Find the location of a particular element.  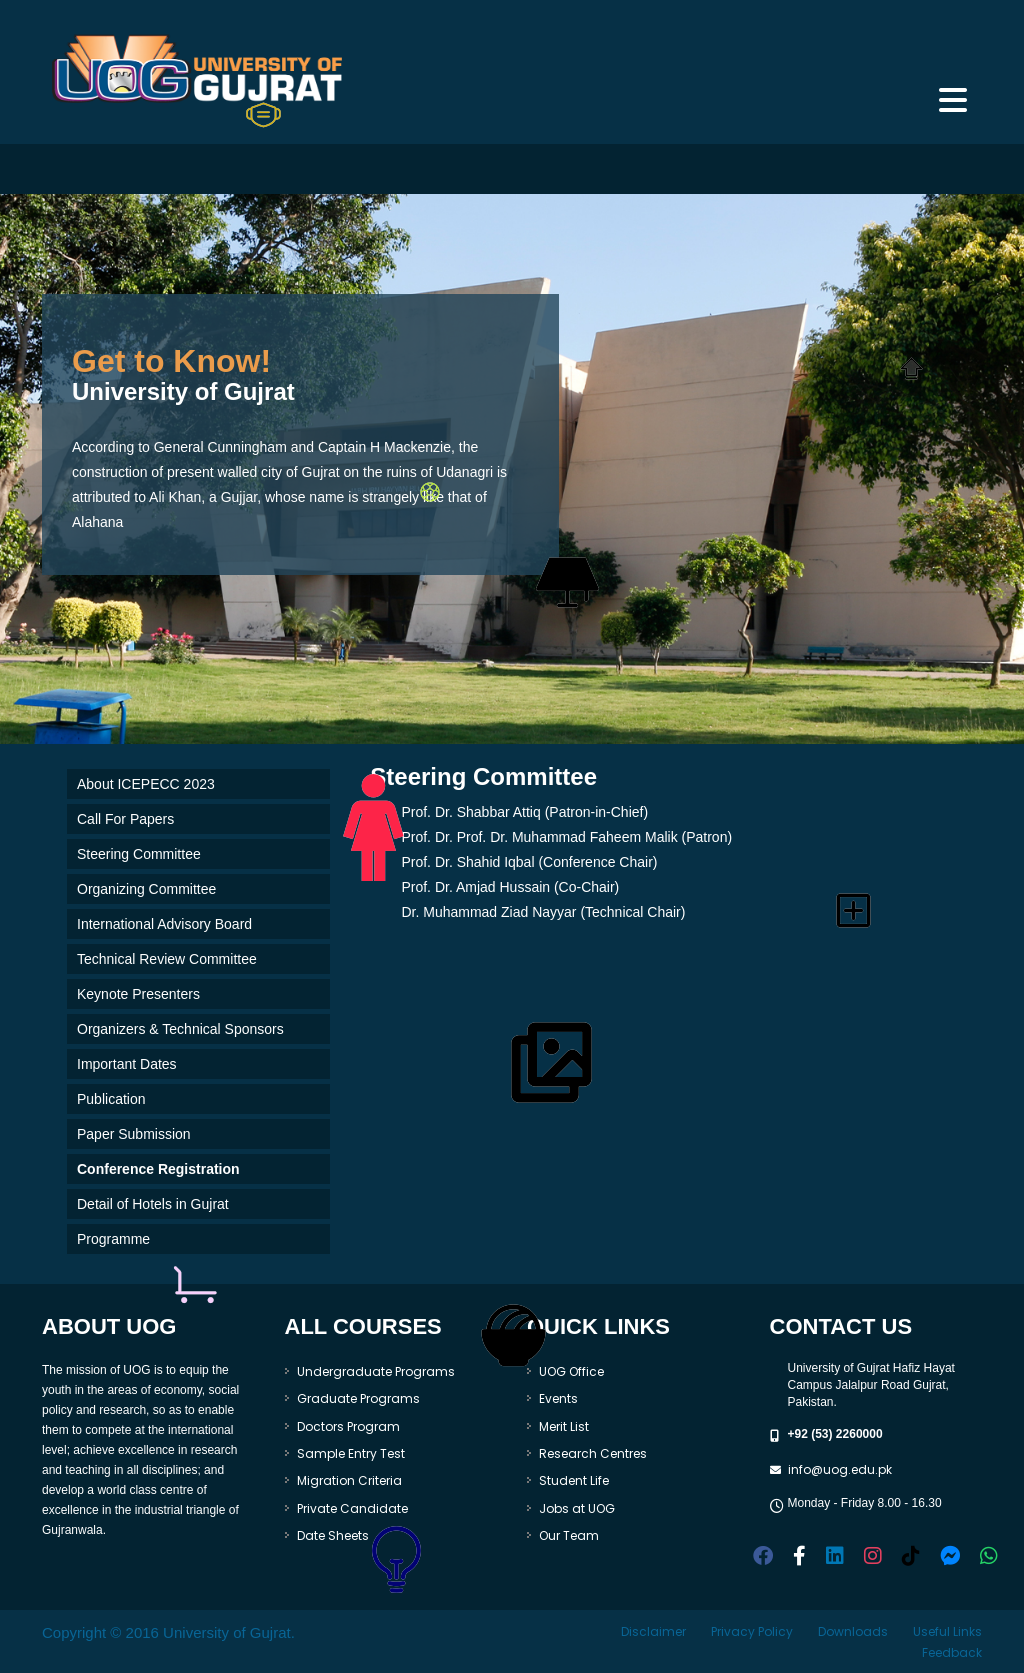

indicates face mask required or health safety guidelines is located at coordinates (263, 115).